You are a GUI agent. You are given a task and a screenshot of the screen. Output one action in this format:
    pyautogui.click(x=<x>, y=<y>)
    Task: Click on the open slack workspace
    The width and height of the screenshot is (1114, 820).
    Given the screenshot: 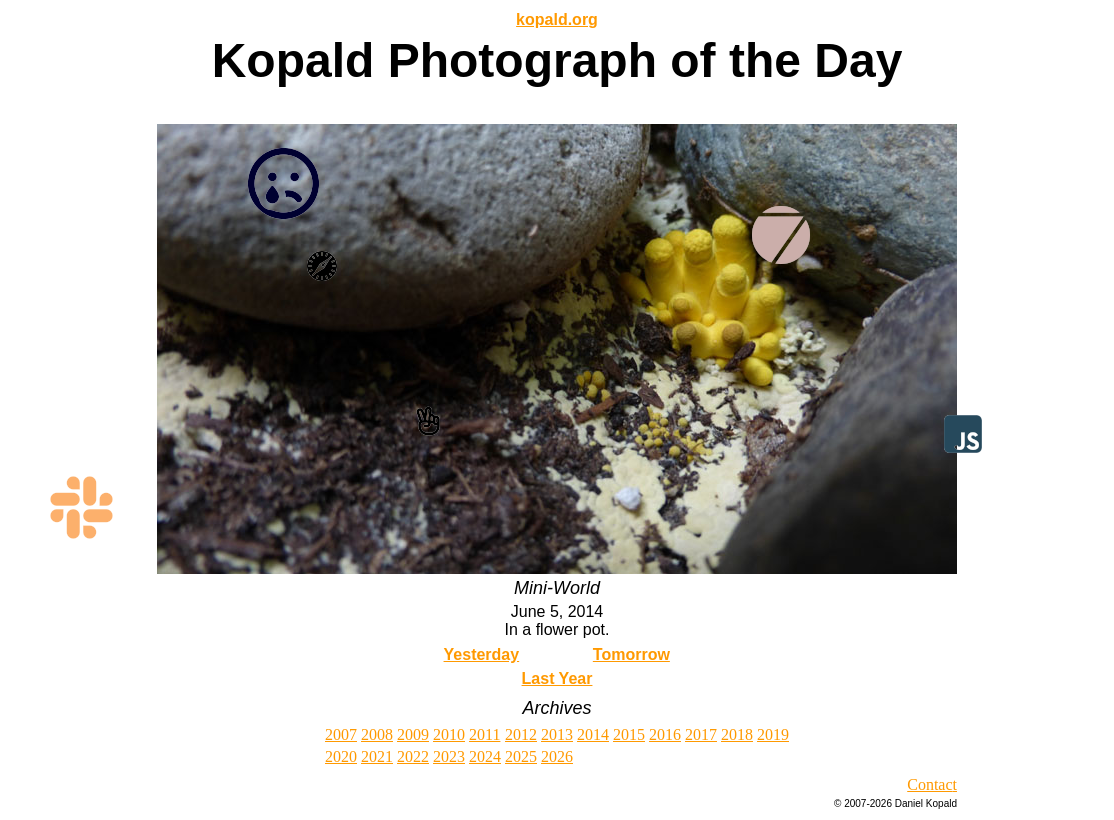 What is the action you would take?
    pyautogui.click(x=81, y=507)
    